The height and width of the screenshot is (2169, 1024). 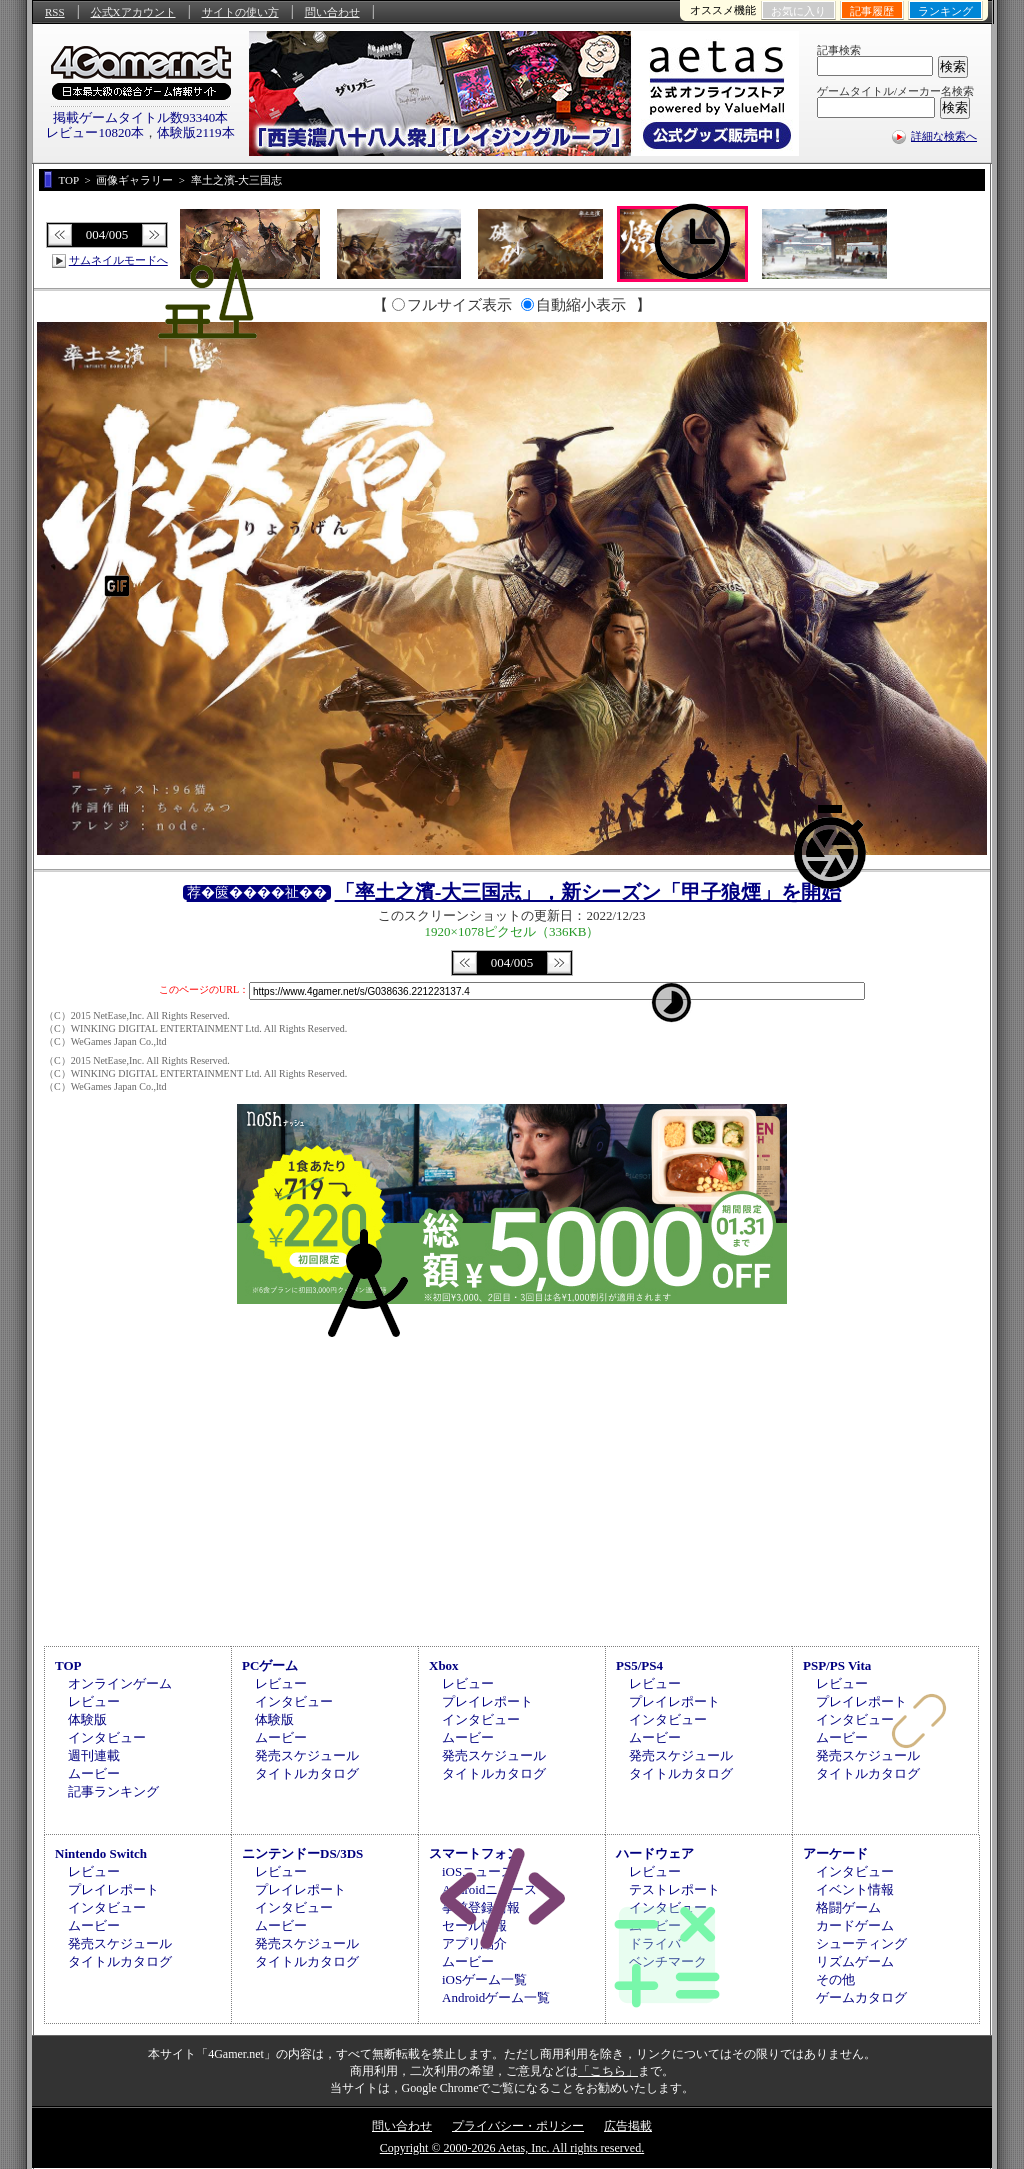 I want to click on access timelapse camera mode, so click(x=671, y=1002).